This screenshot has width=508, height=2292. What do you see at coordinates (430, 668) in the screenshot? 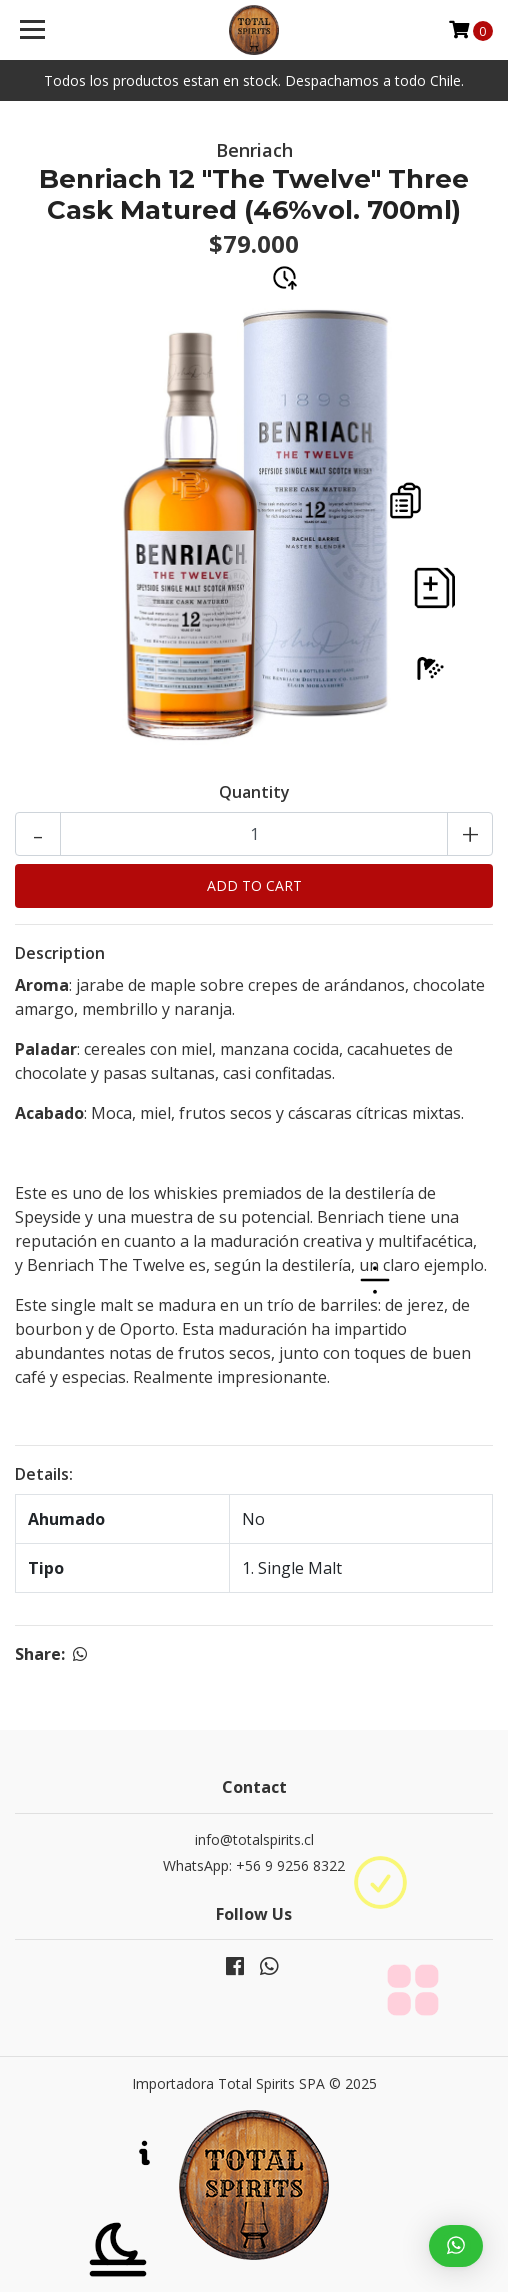
I see `indicates bathroom or shower facilities available` at bounding box center [430, 668].